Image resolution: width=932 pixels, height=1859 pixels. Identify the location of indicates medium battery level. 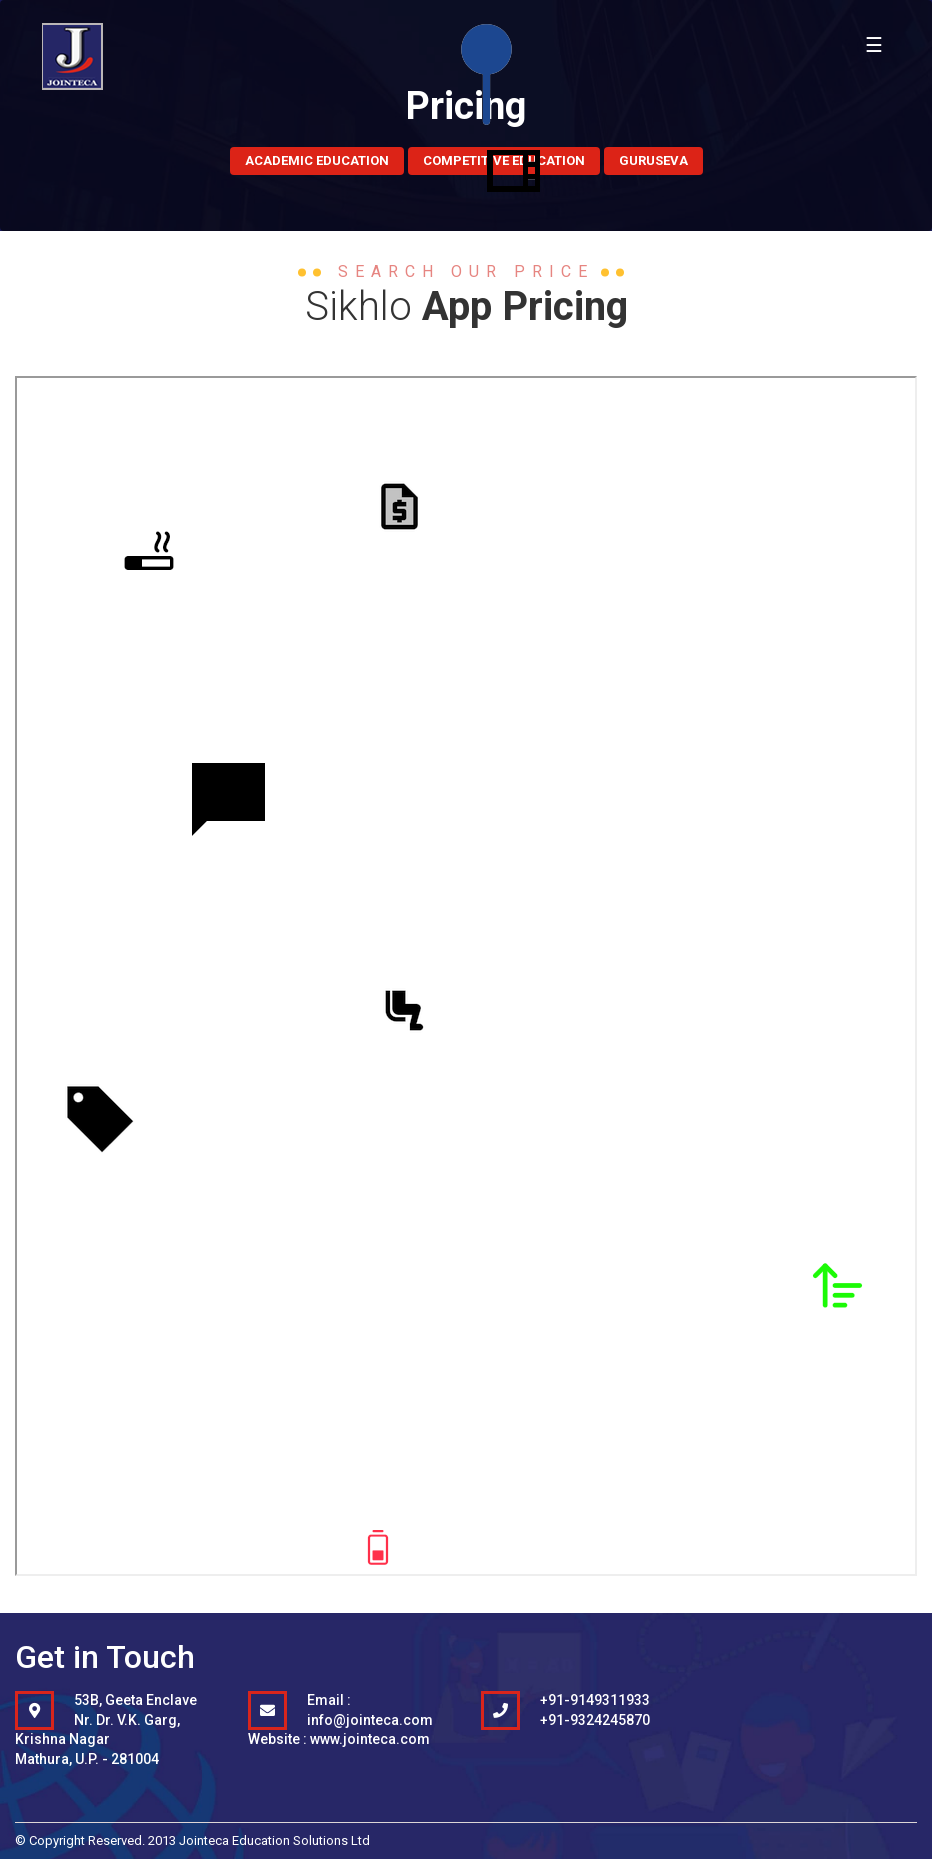
(378, 1548).